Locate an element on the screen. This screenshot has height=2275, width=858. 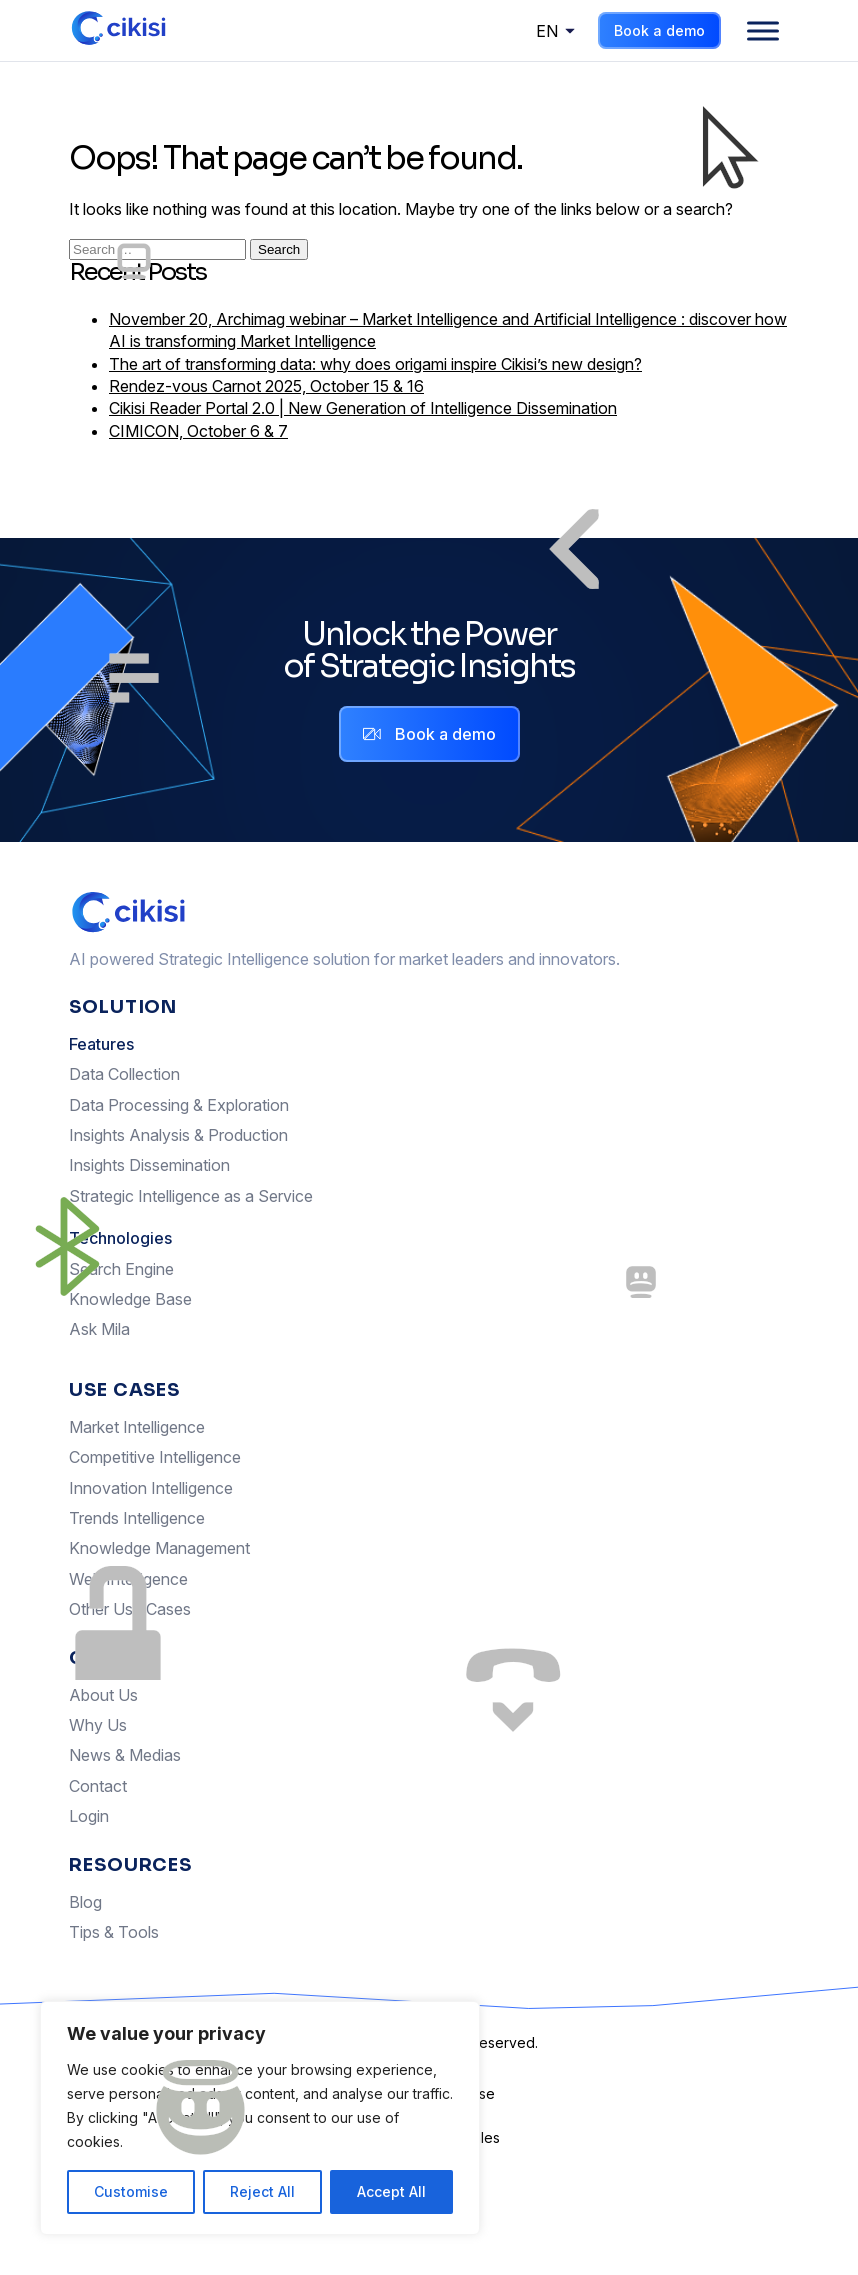
toggle bluetooth connectivity on or off is located at coordinates (67, 1246).